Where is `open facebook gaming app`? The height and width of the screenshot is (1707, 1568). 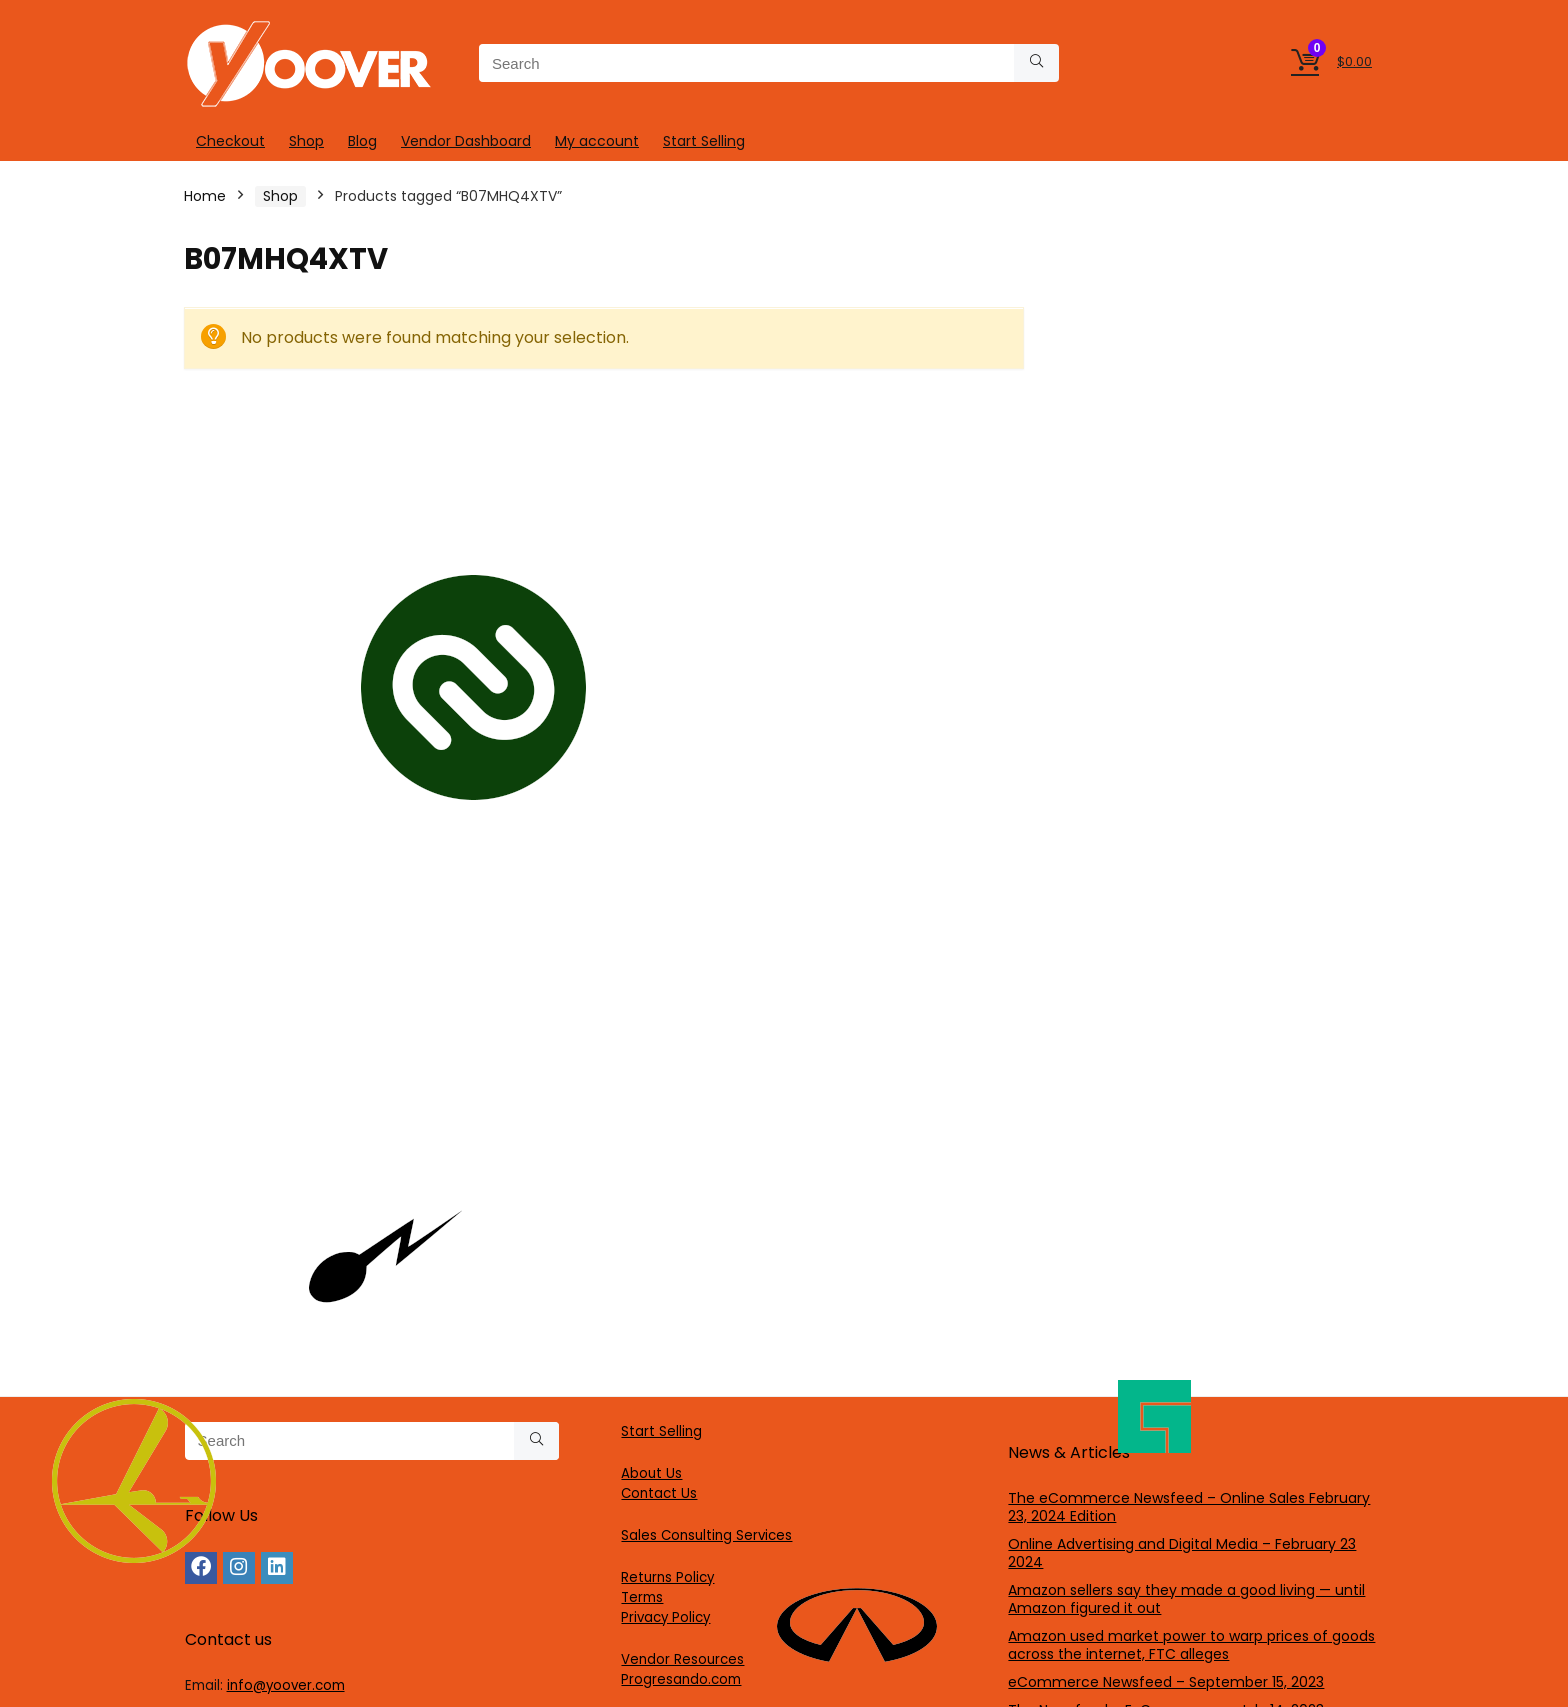
open facebook gaming app is located at coordinates (1154, 1416).